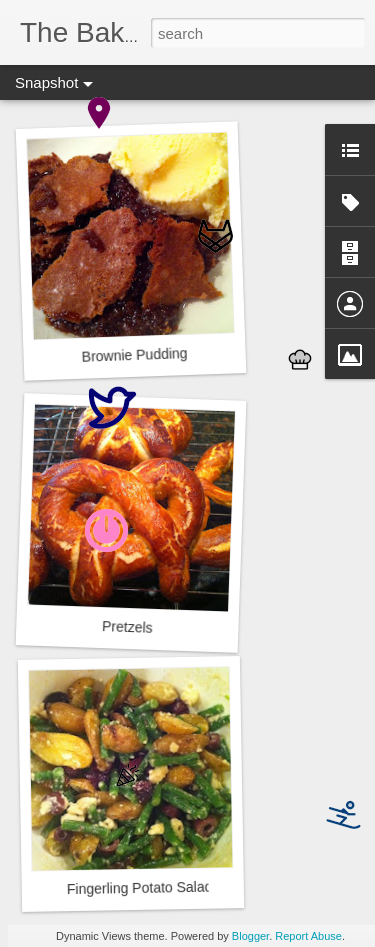  What do you see at coordinates (99, 113) in the screenshot?
I see `view current location on map` at bounding box center [99, 113].